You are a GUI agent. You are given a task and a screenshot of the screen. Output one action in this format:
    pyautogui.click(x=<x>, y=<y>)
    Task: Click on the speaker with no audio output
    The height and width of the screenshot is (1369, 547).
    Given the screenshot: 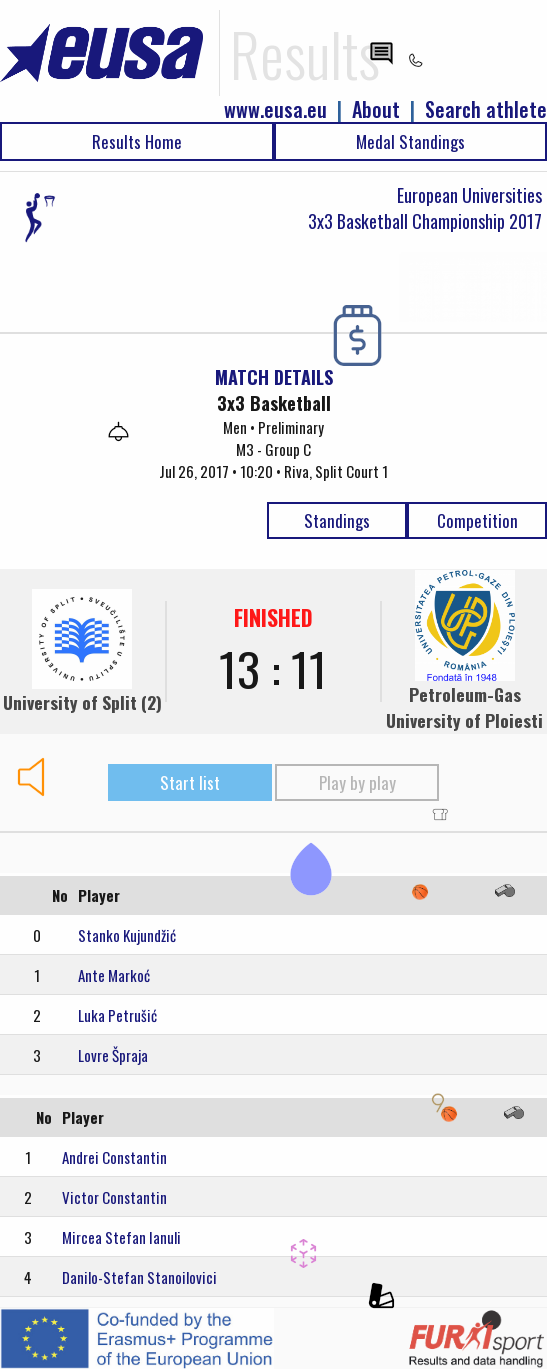 What is the action you would take?
    pyautogui.click(x=37, y=777)
    